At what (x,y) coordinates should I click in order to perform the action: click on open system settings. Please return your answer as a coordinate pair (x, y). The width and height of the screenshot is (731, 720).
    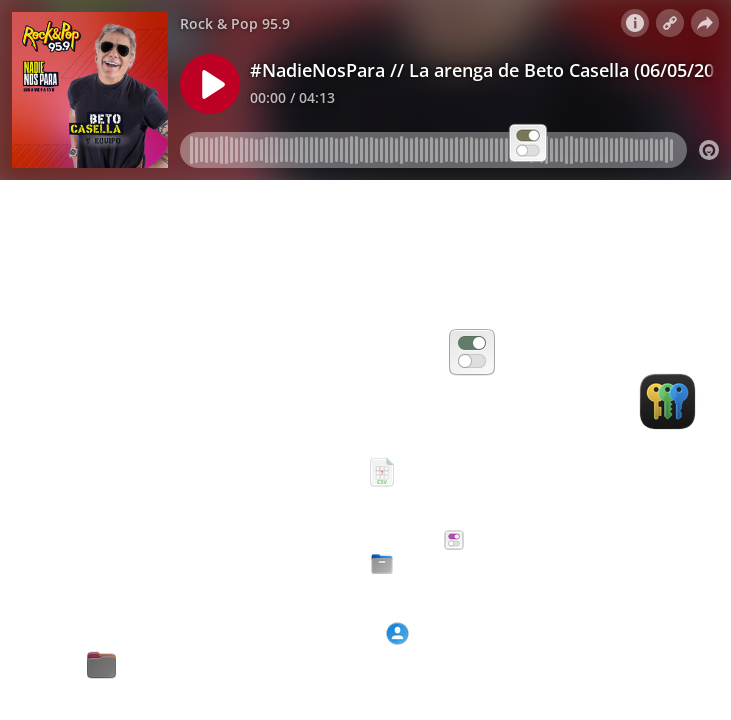
    Looking at the image, I should click on (454, 540).